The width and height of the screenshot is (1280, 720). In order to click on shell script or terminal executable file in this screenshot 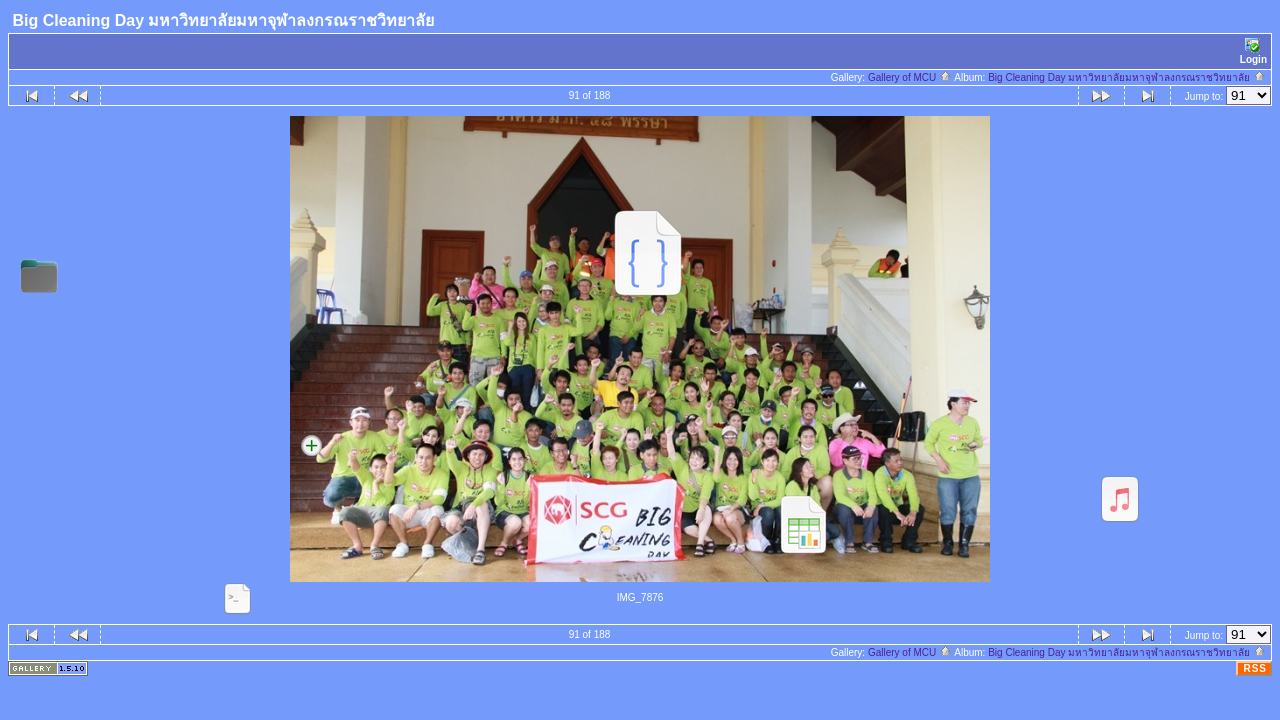, I will do `click(237, 598)`.